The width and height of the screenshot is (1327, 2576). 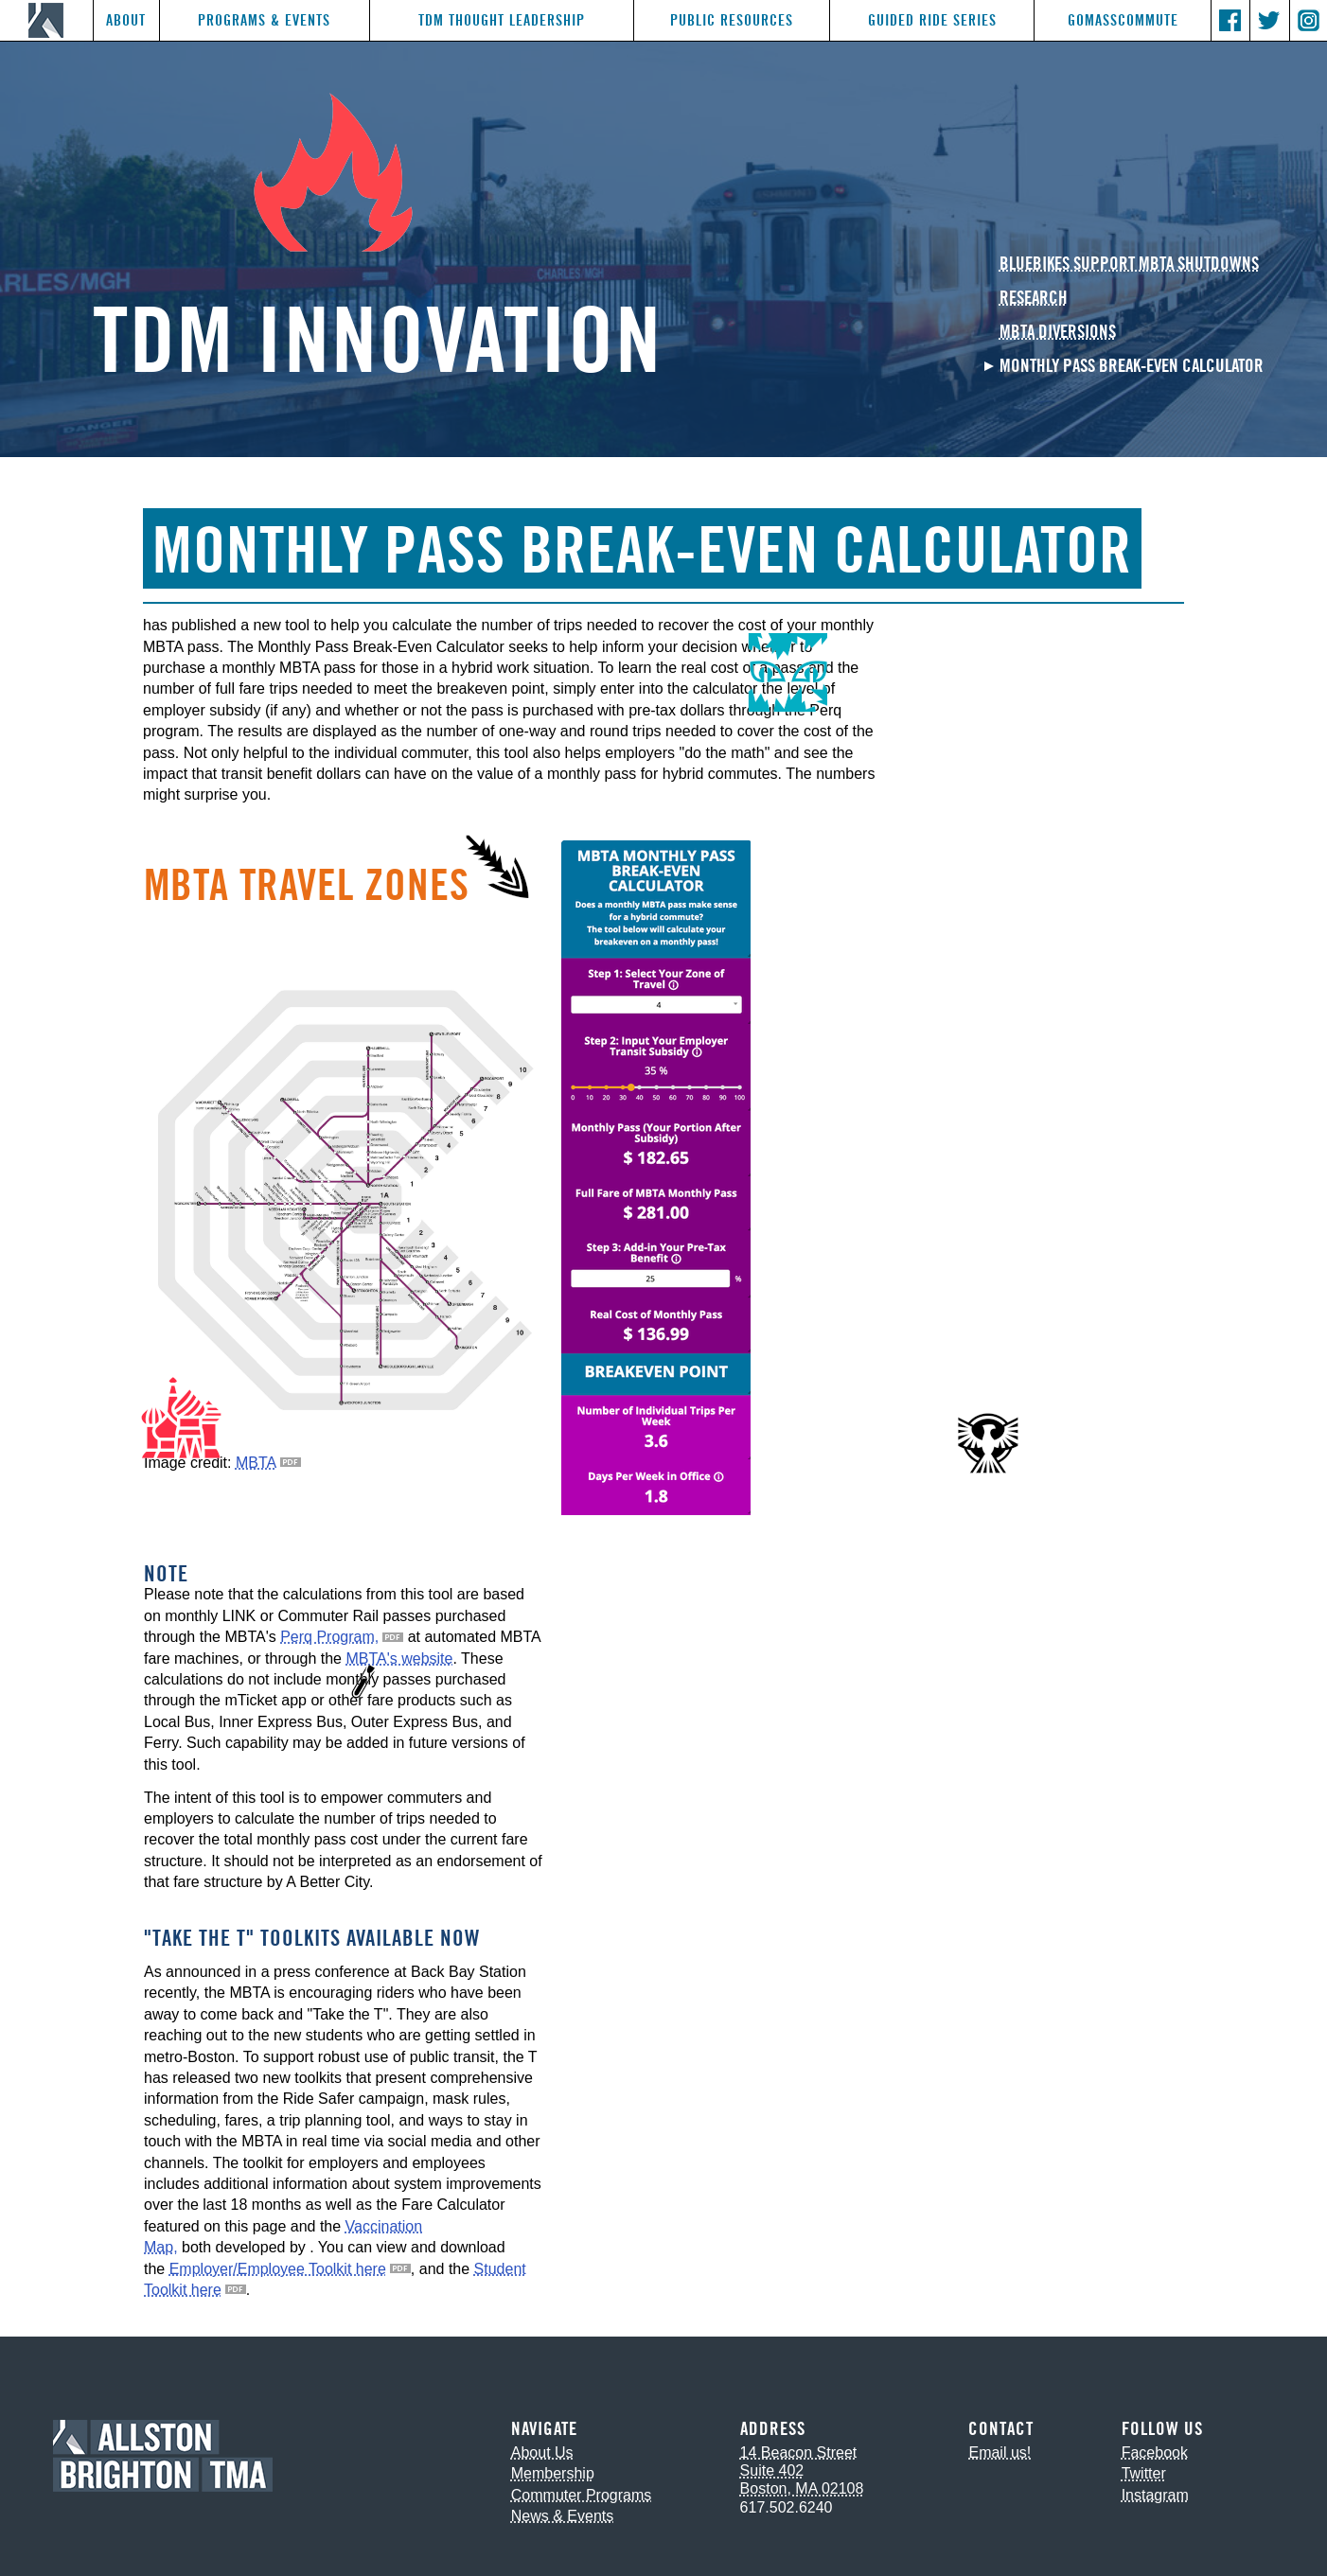 What do you see at coordinates (497, 866) in the screenshot?
I see `select a piercing or armor-penetrating attack` at bounding box center [497, 866].